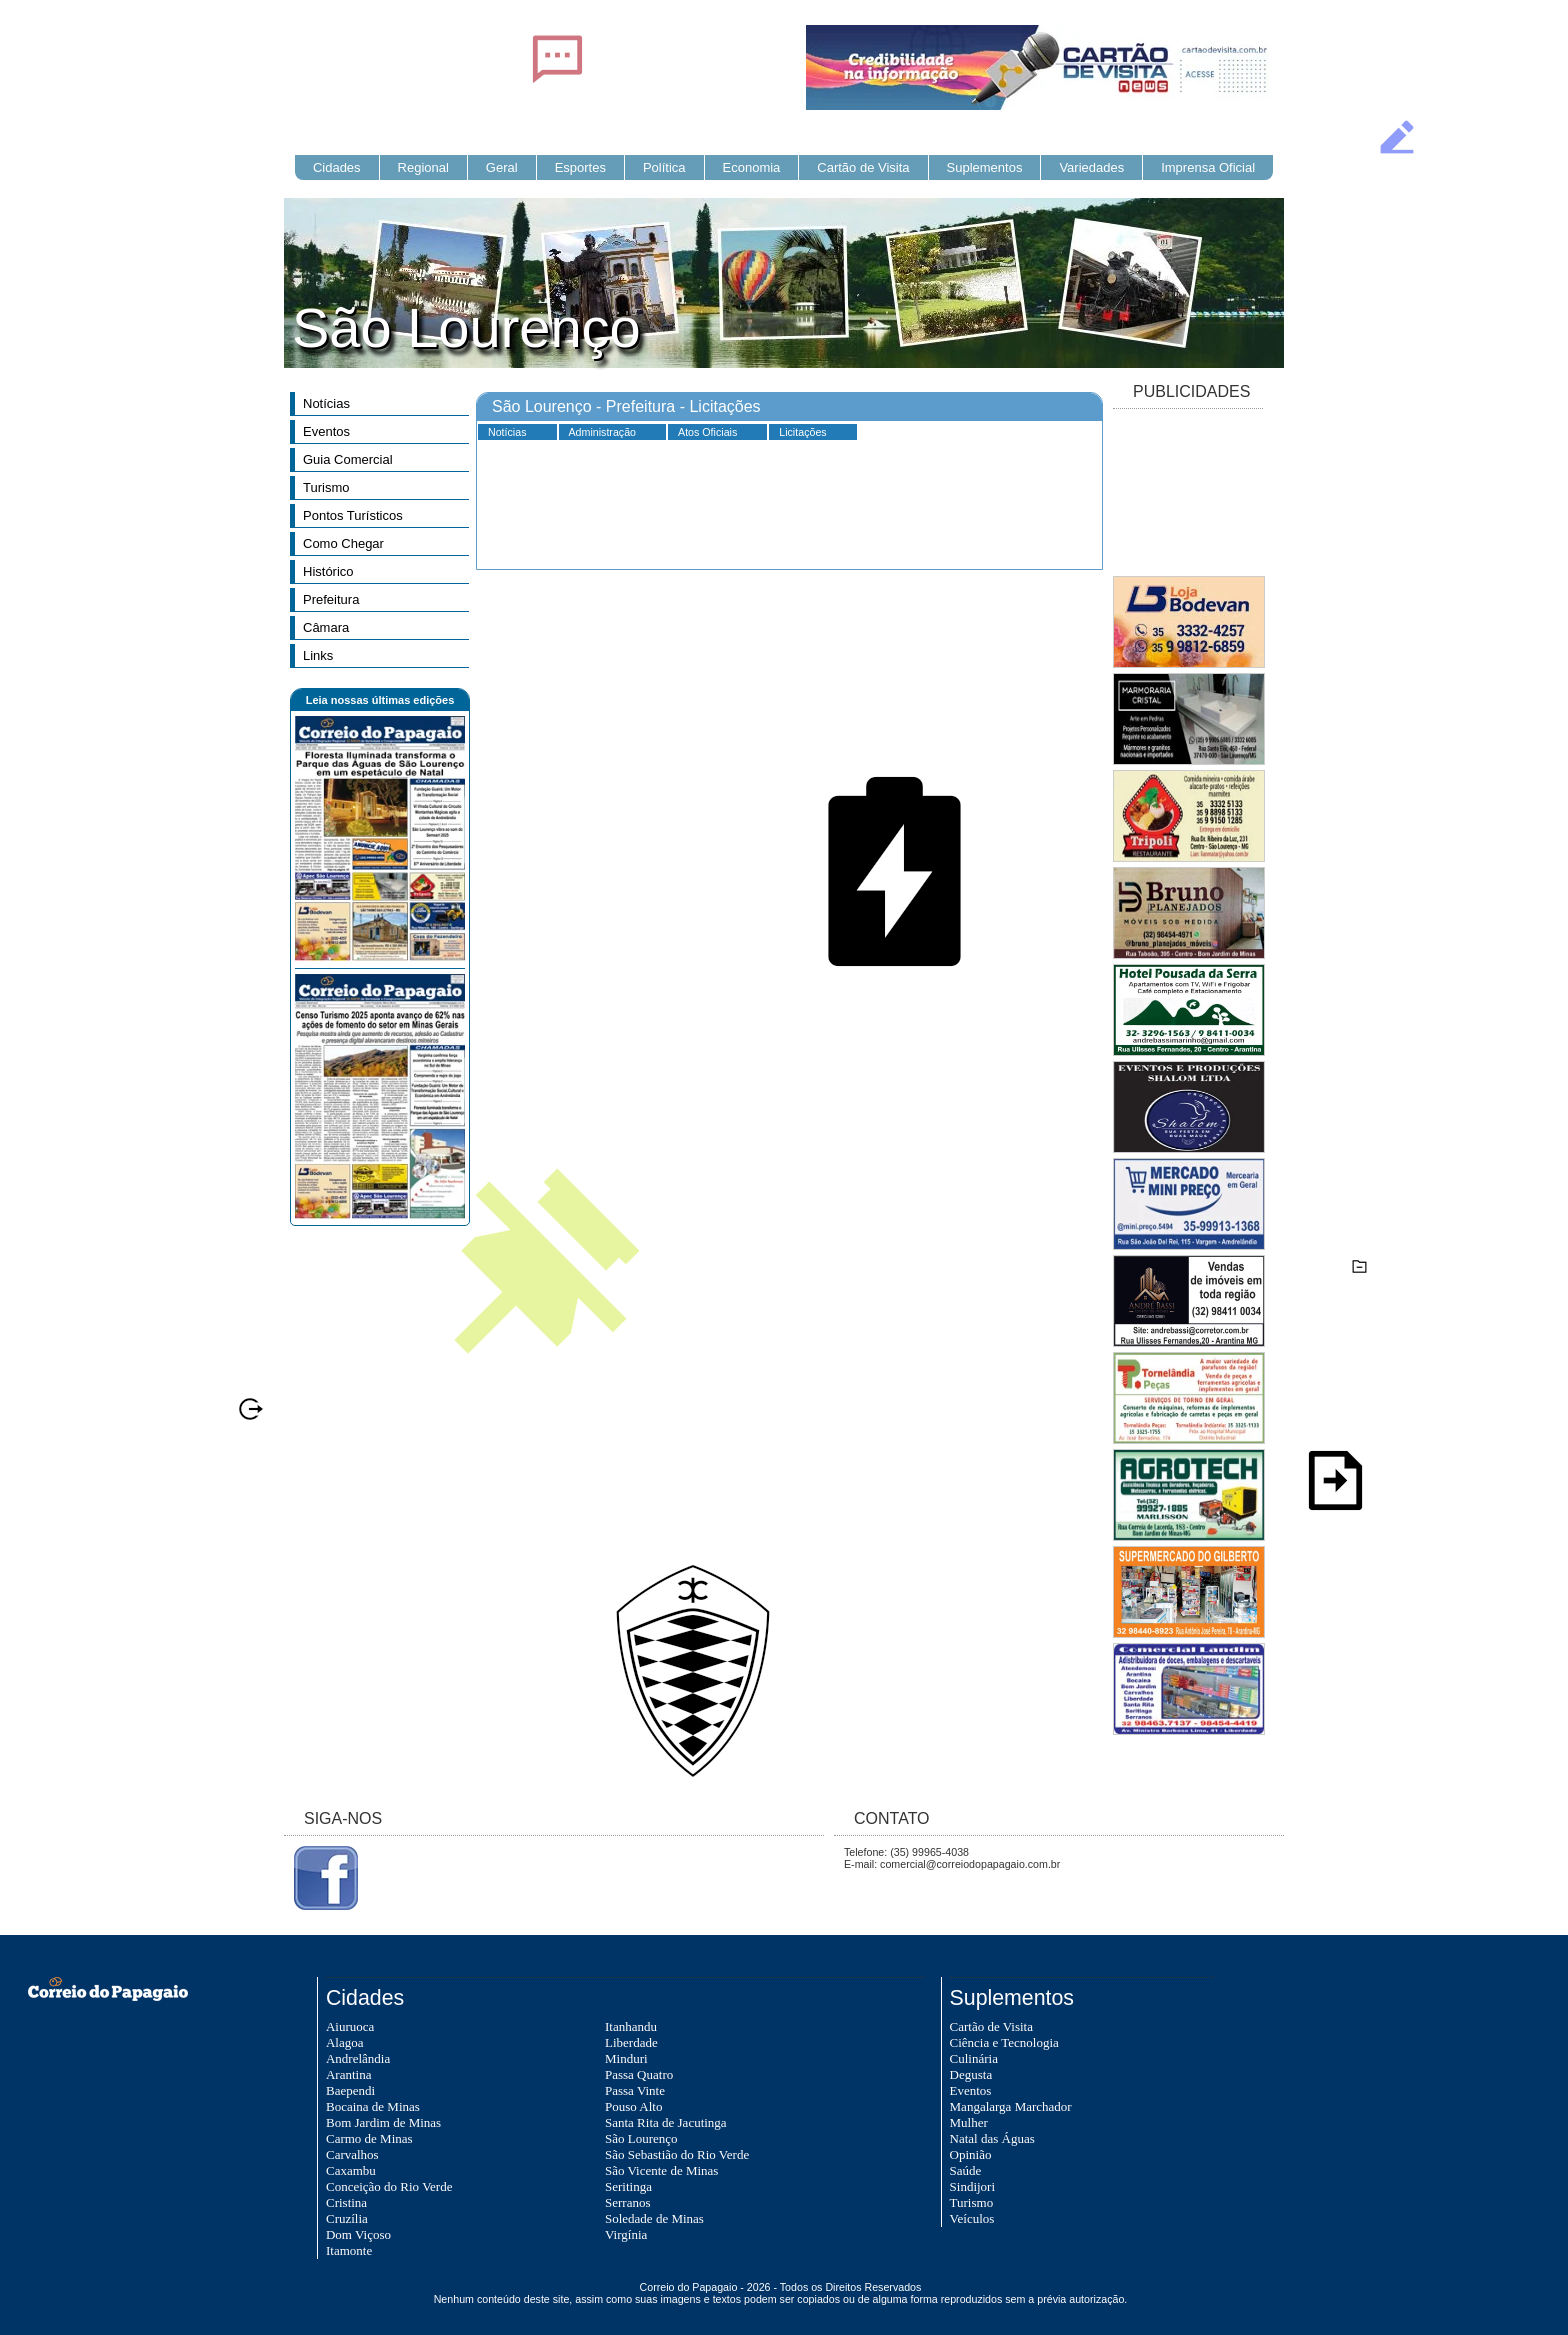 The image size is (1568, 2335). Describe the element at coordinates (894, 871) in the screenshot. I see `battery charging status indicator` at that location.